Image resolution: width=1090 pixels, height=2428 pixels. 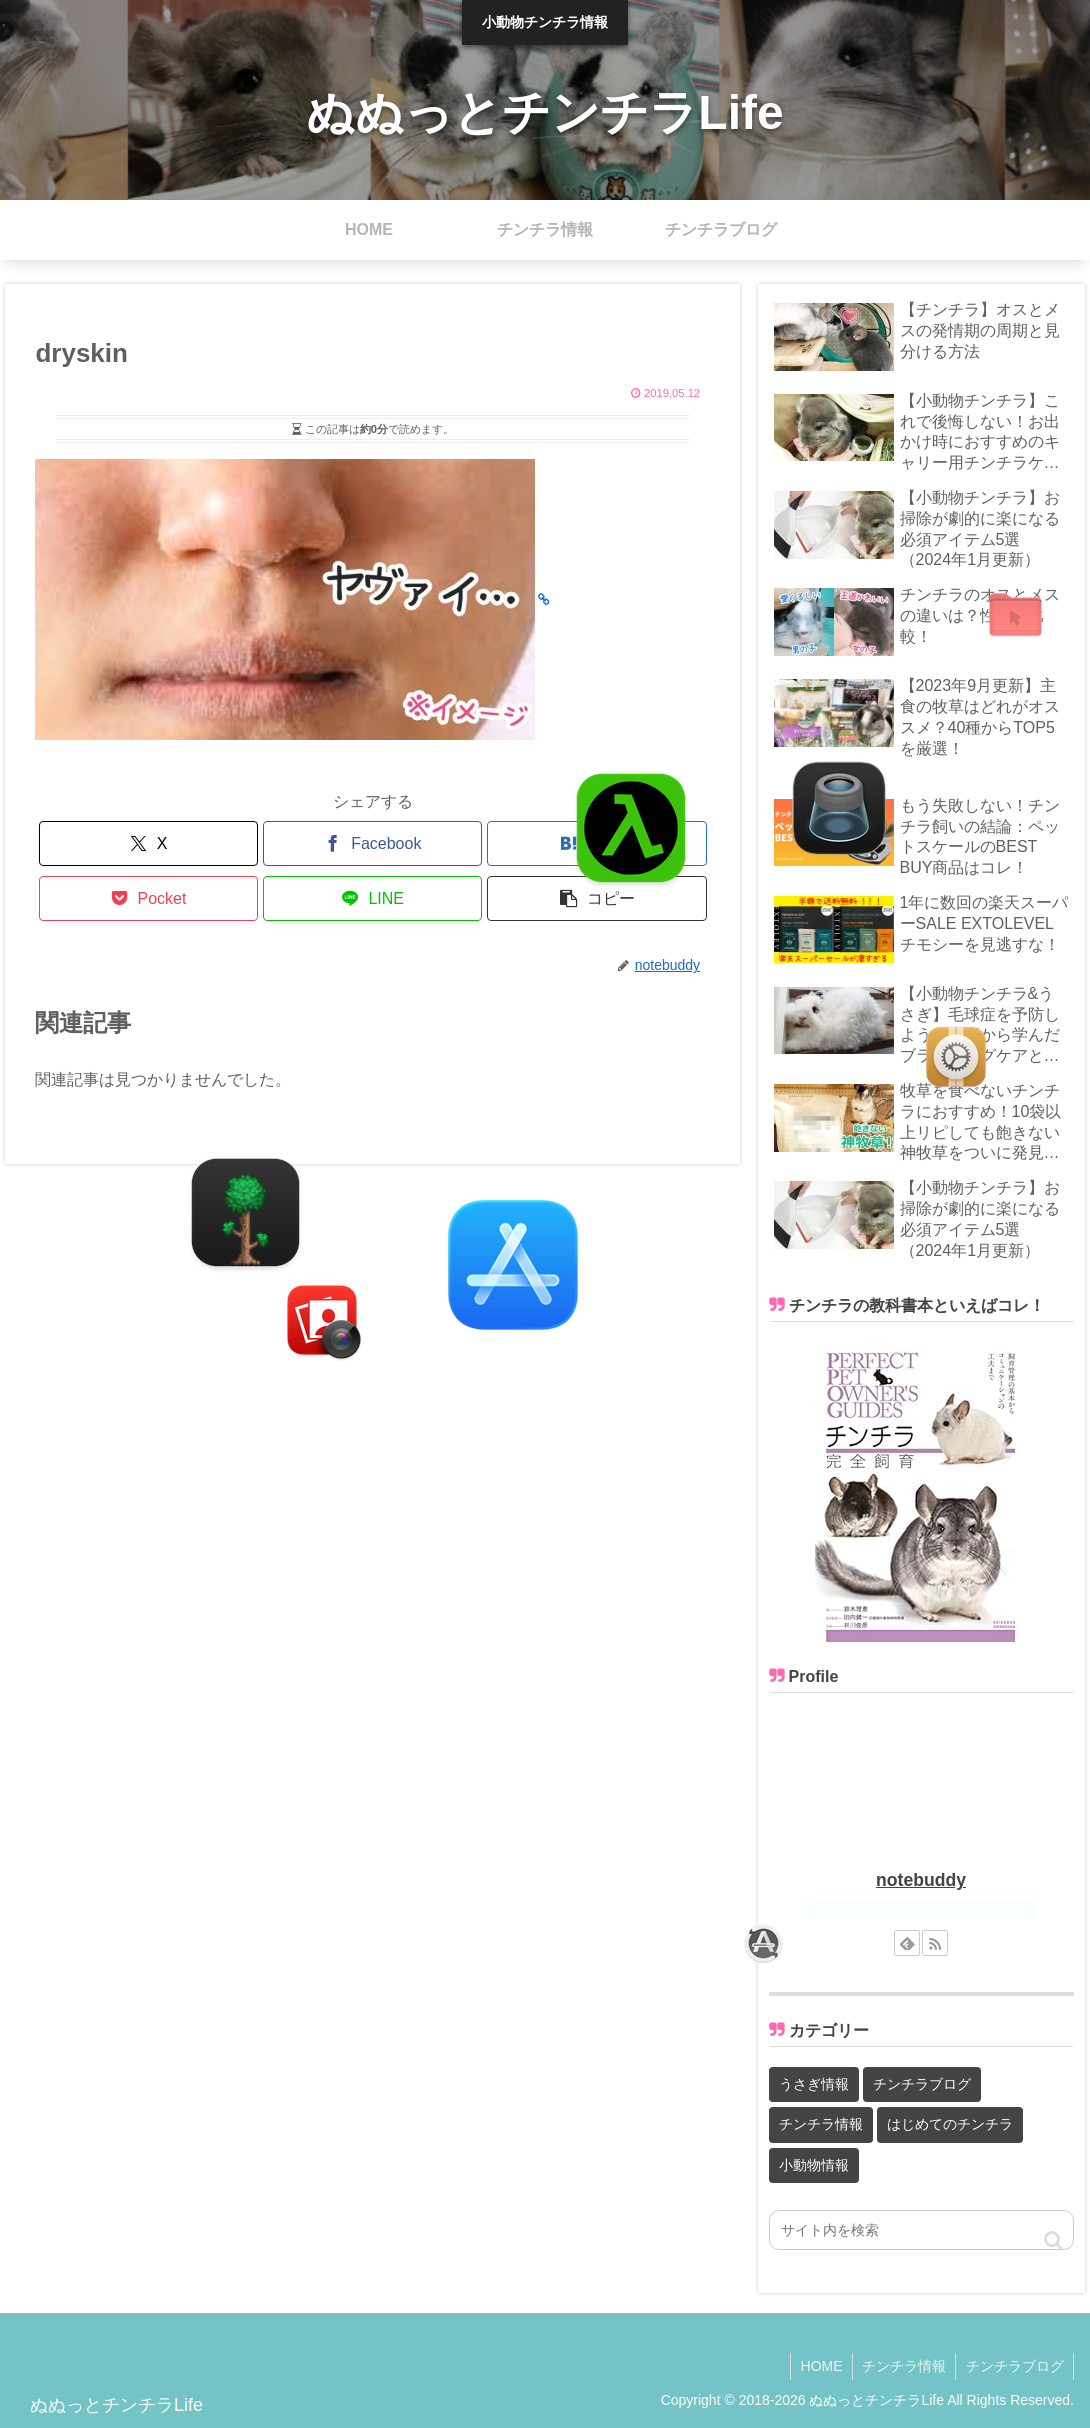 I want to click on open Preview app to view images and PDFs, so click(x=839, y=808).